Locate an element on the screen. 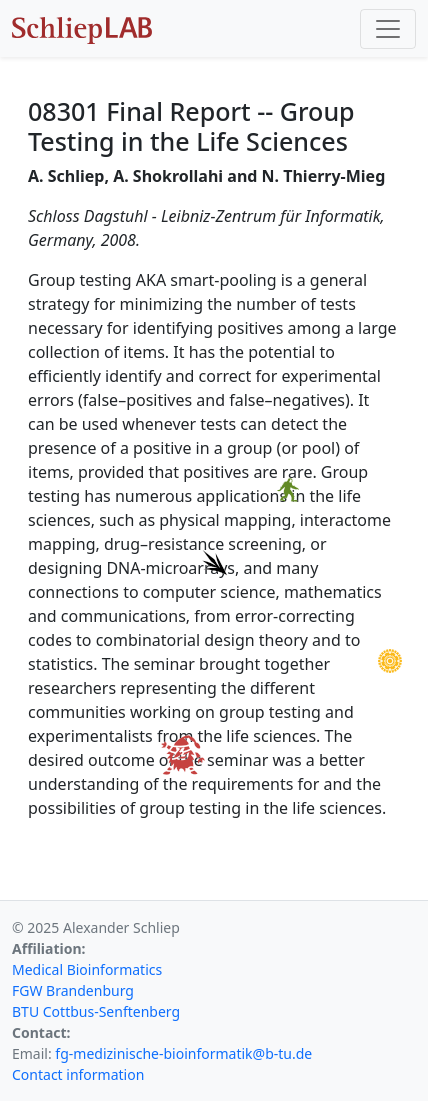  access game settings or configuration menu is located at coordinates (390, 661).